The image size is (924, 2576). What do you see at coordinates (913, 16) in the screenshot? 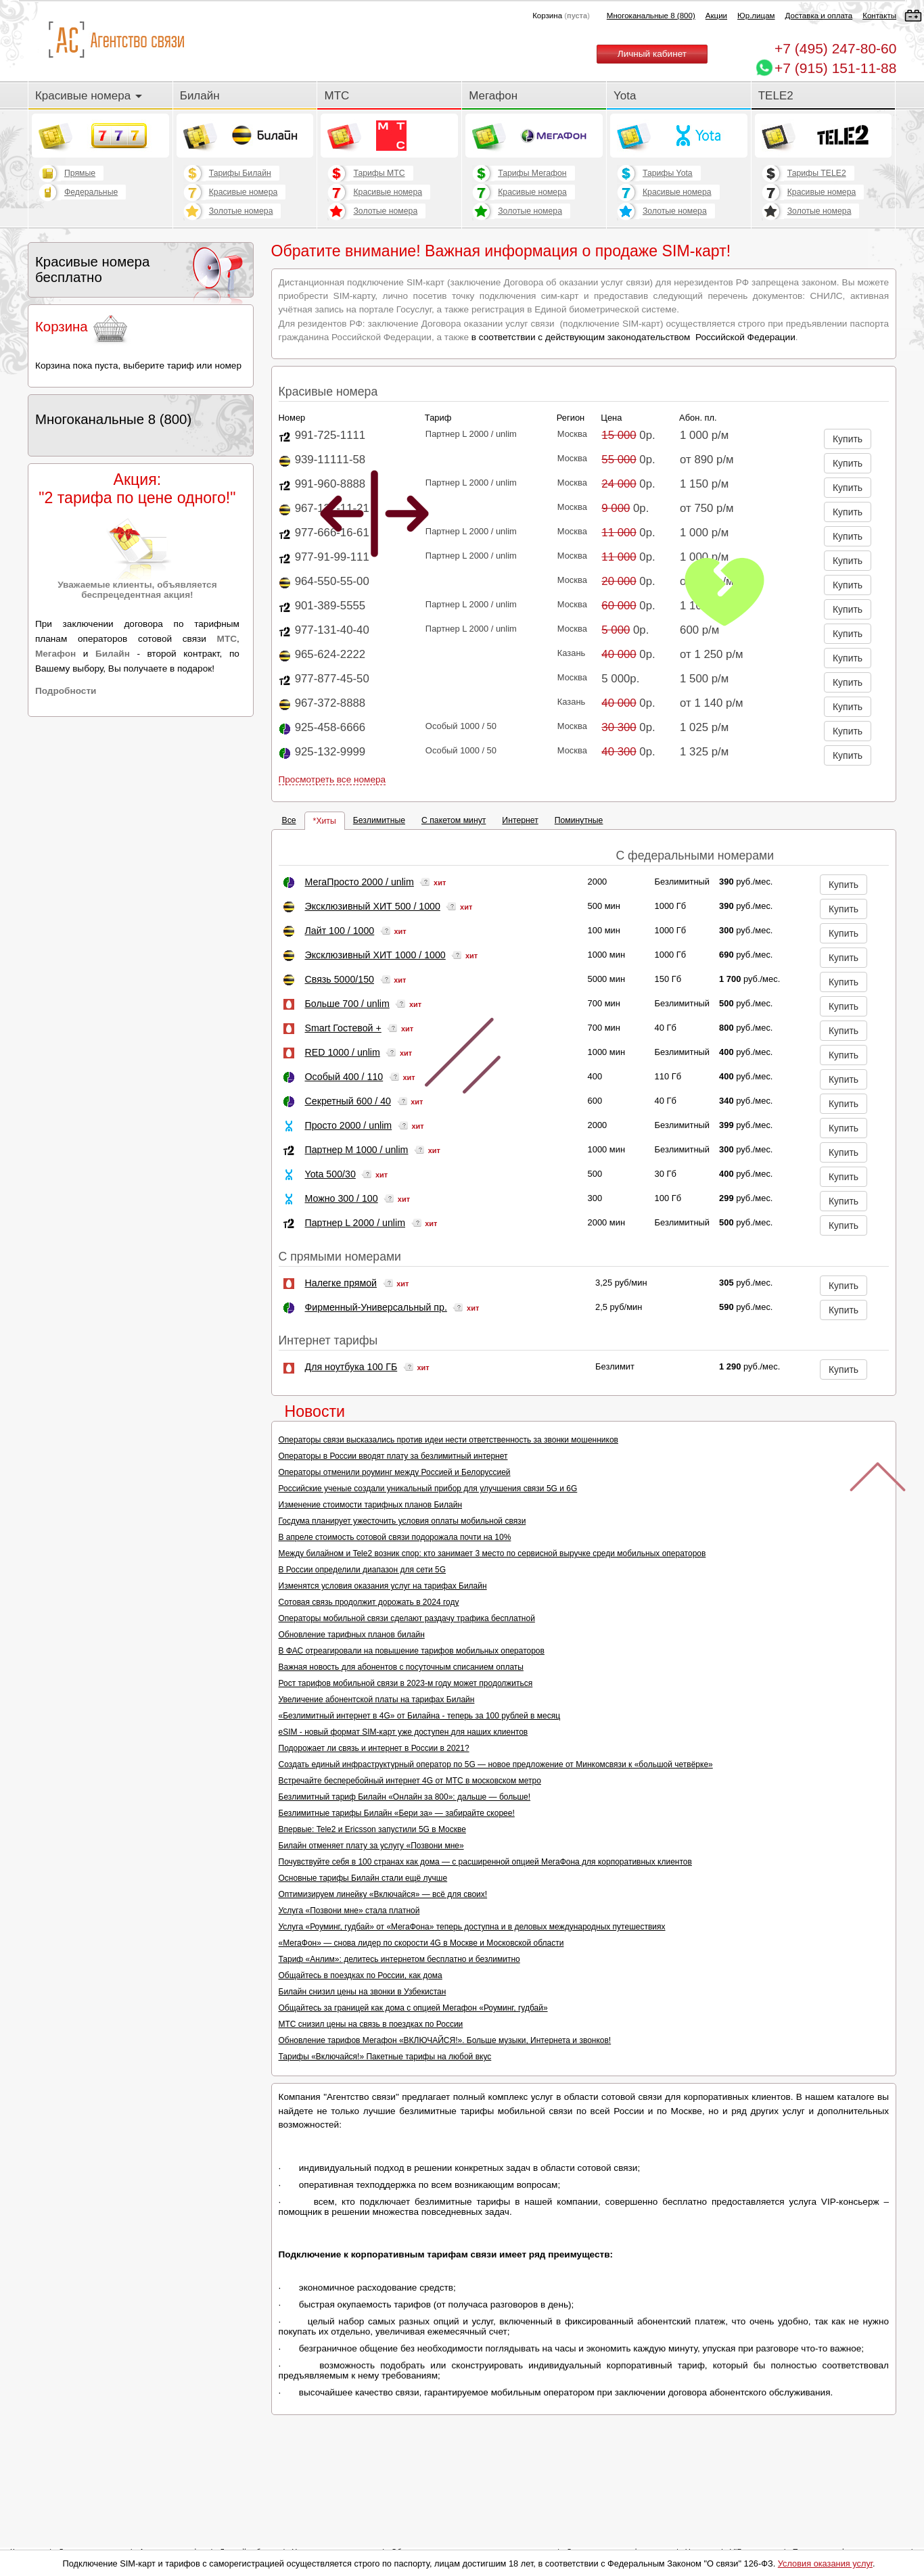
I see `view car battery status` at bounding box center [913, 16].